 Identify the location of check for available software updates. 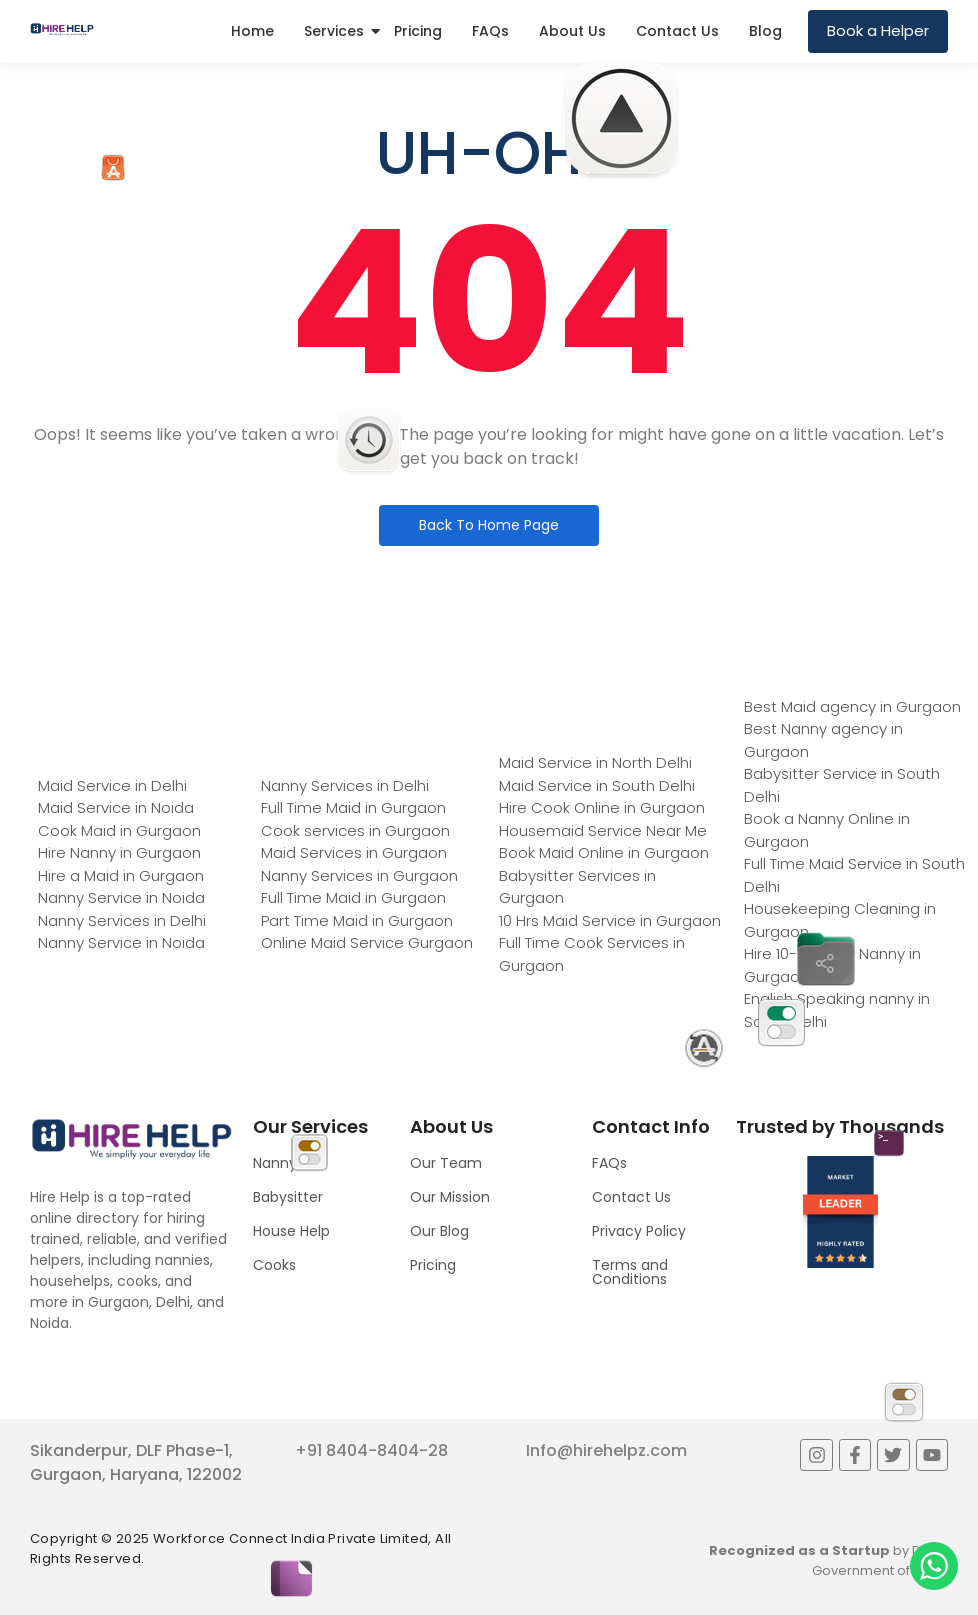
(704, 1048).